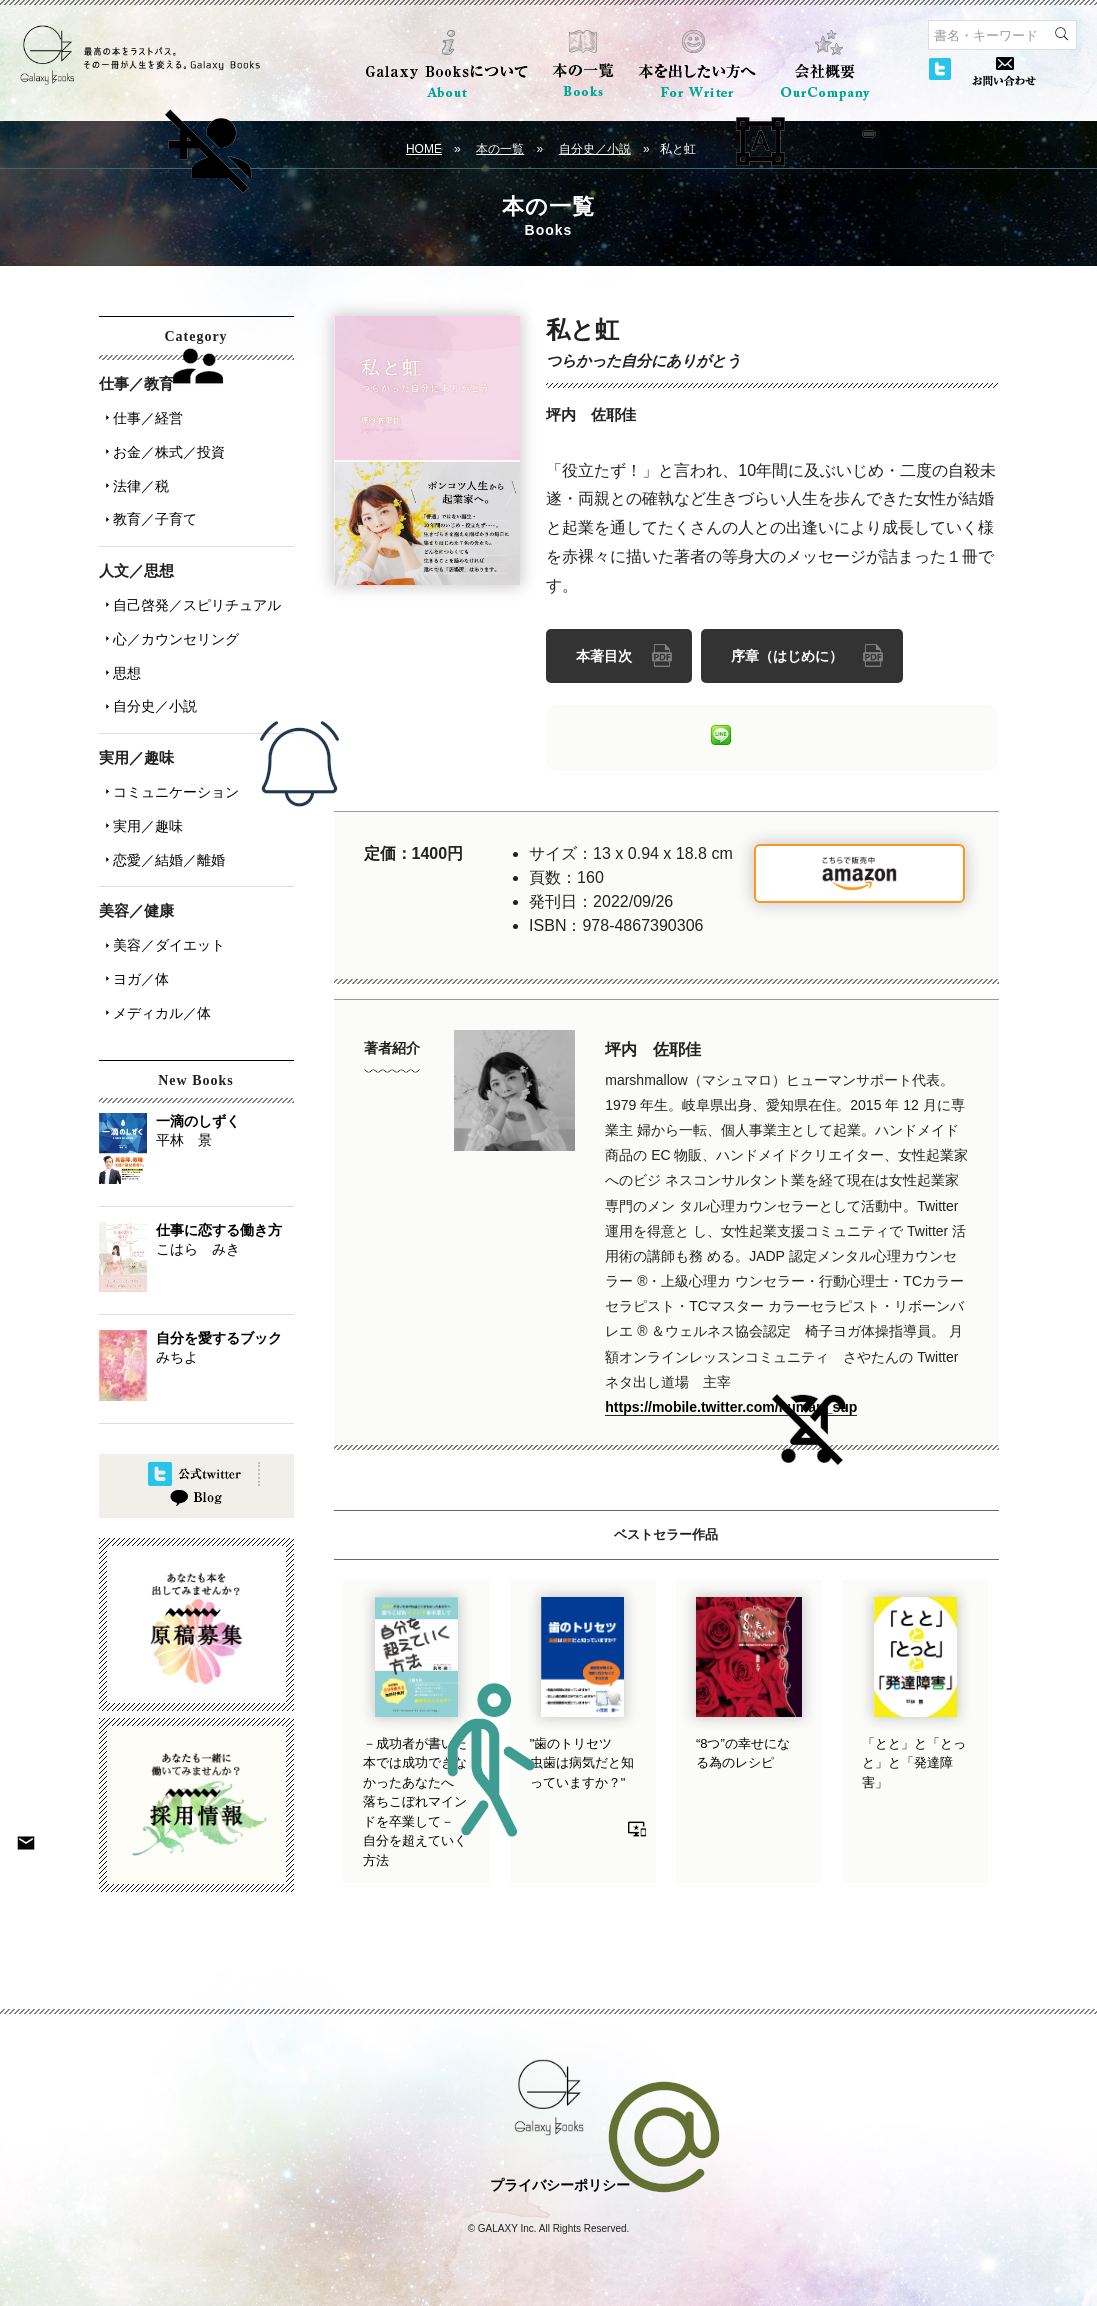 This screenshot has width=1097, height=2306. What do you see at coordinates (664, 2137) in the screenshot?
I see `mention a user in a post or comment` at bounding box center [664, 2137].